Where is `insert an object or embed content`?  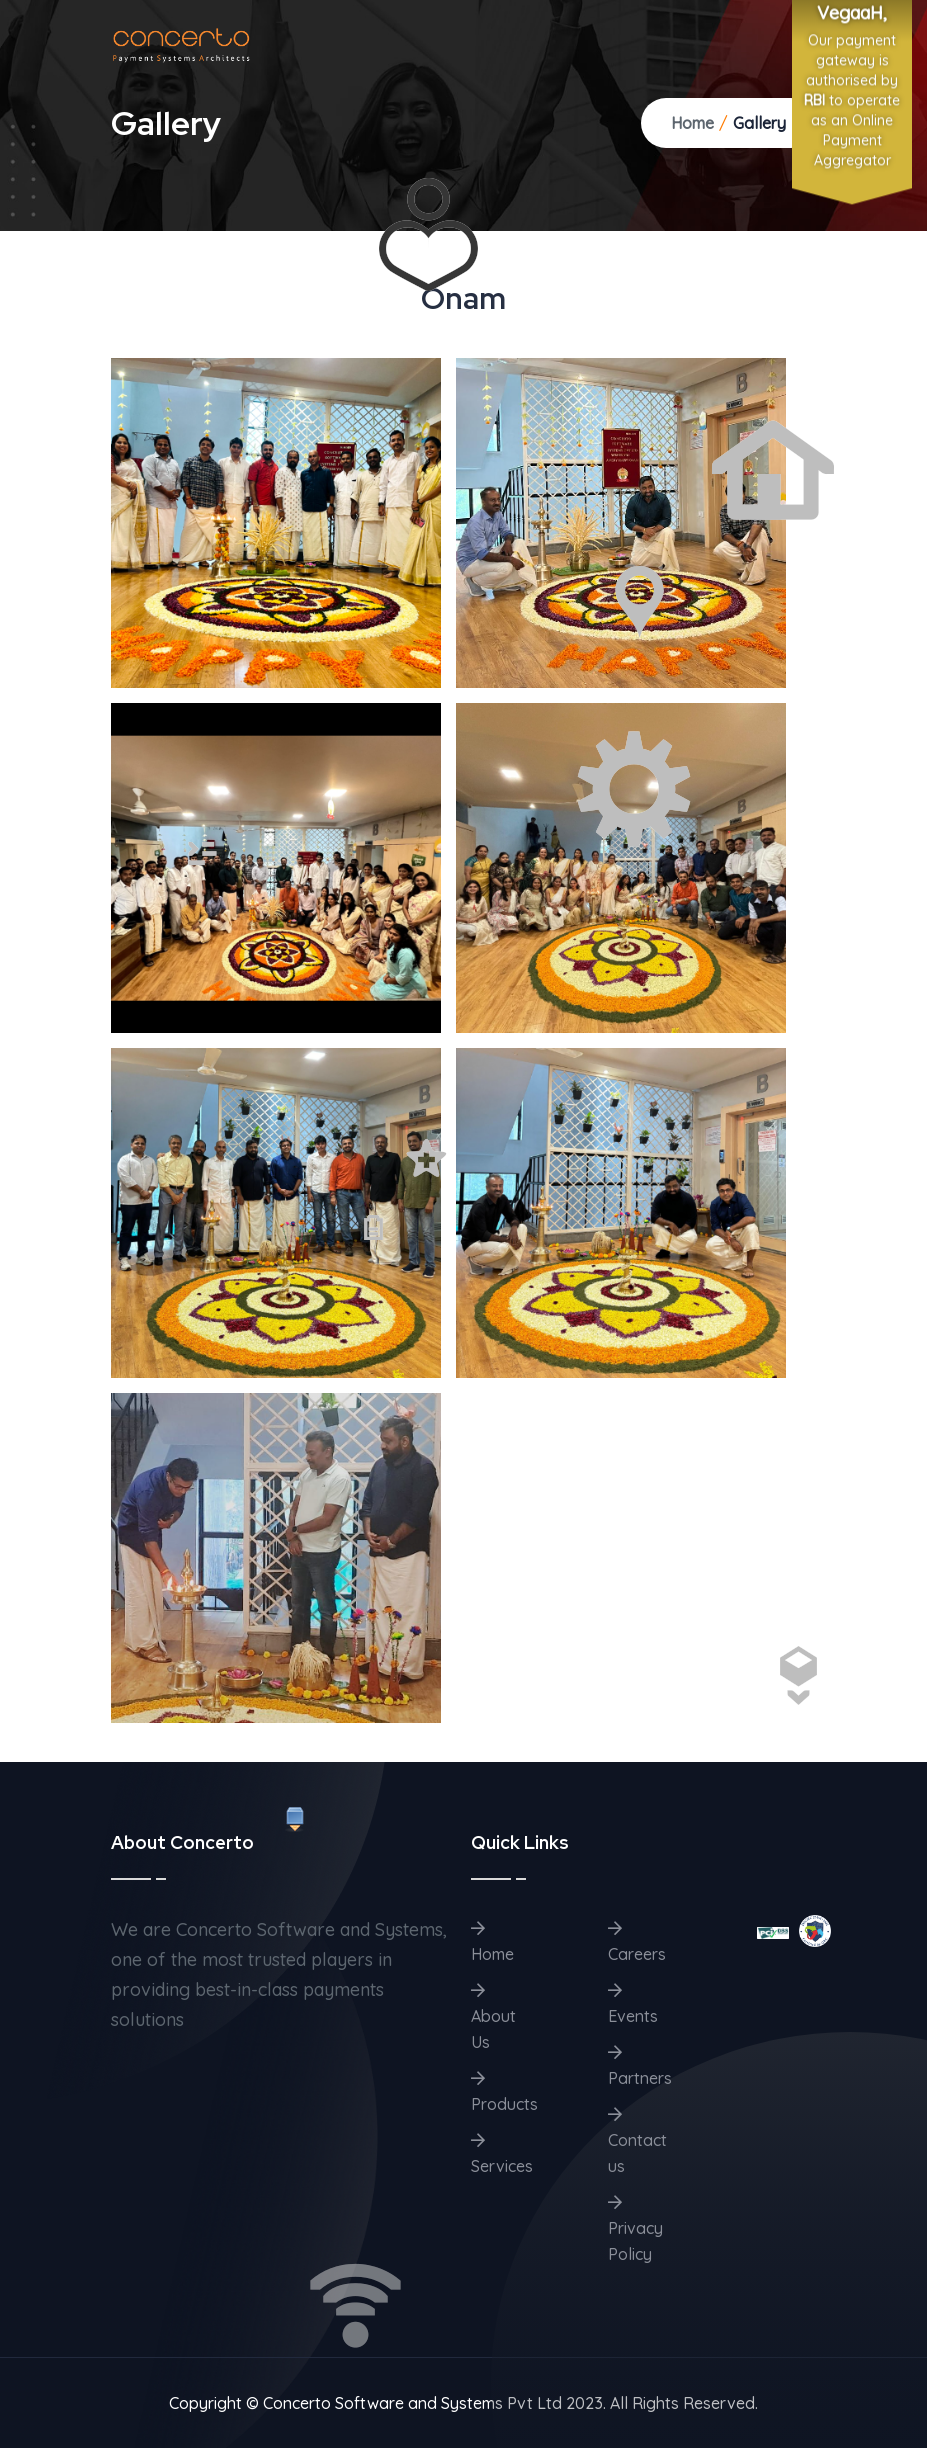
insert an object or embed content is located at coordinates (295, 1820).